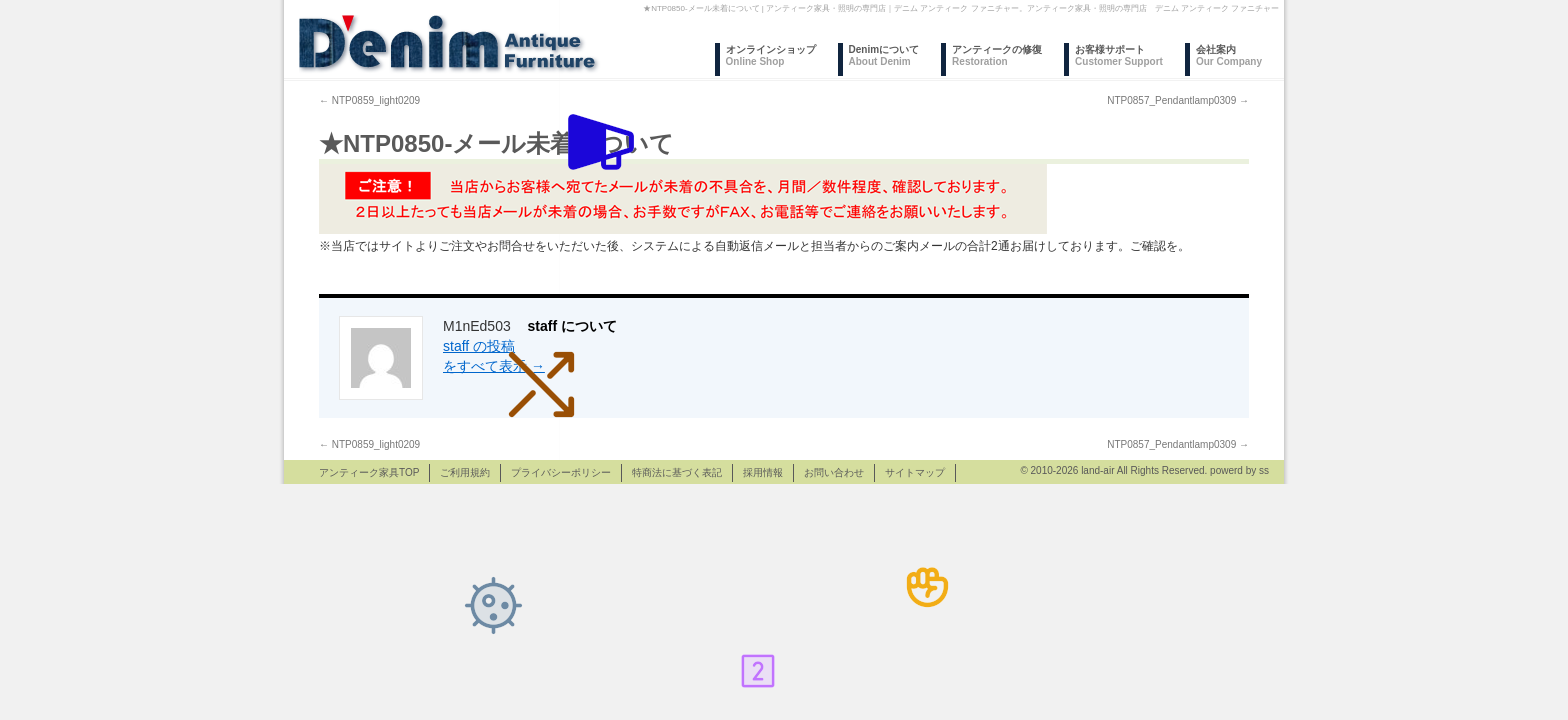 This screenshot has height=720, width=1568. I want to click on make an announcement or broadcast, so click(598, 144).